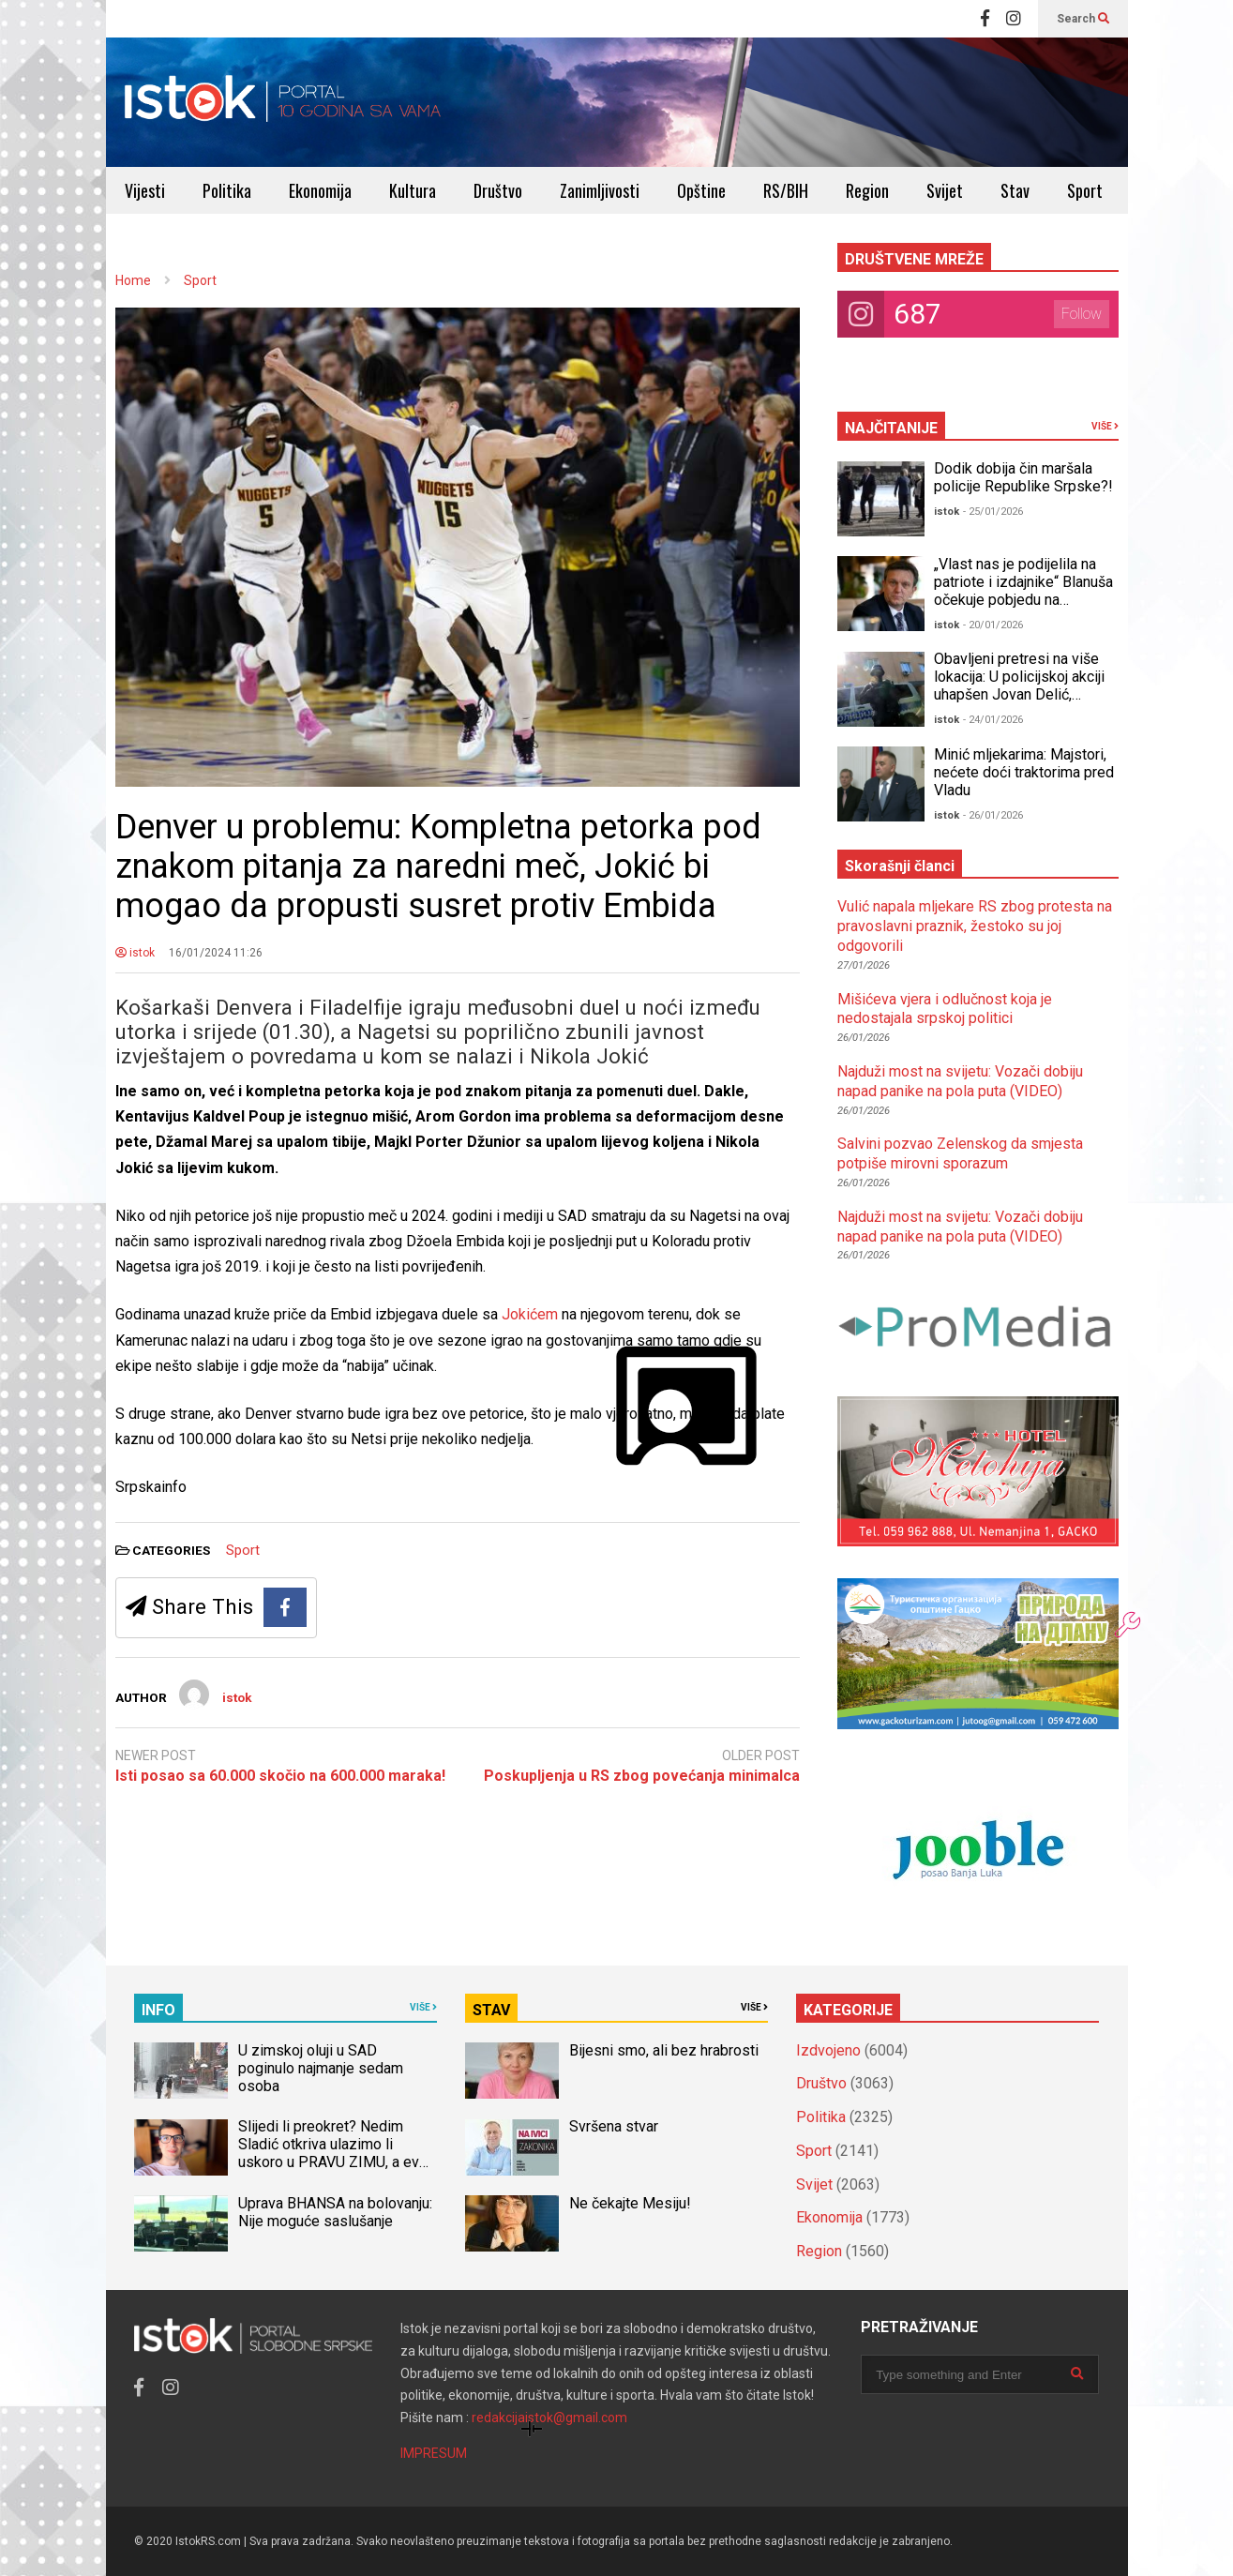  Describe the element at coordinates (1127, 1624) in the screenshot. I see `access settings or configuration options` at that location.